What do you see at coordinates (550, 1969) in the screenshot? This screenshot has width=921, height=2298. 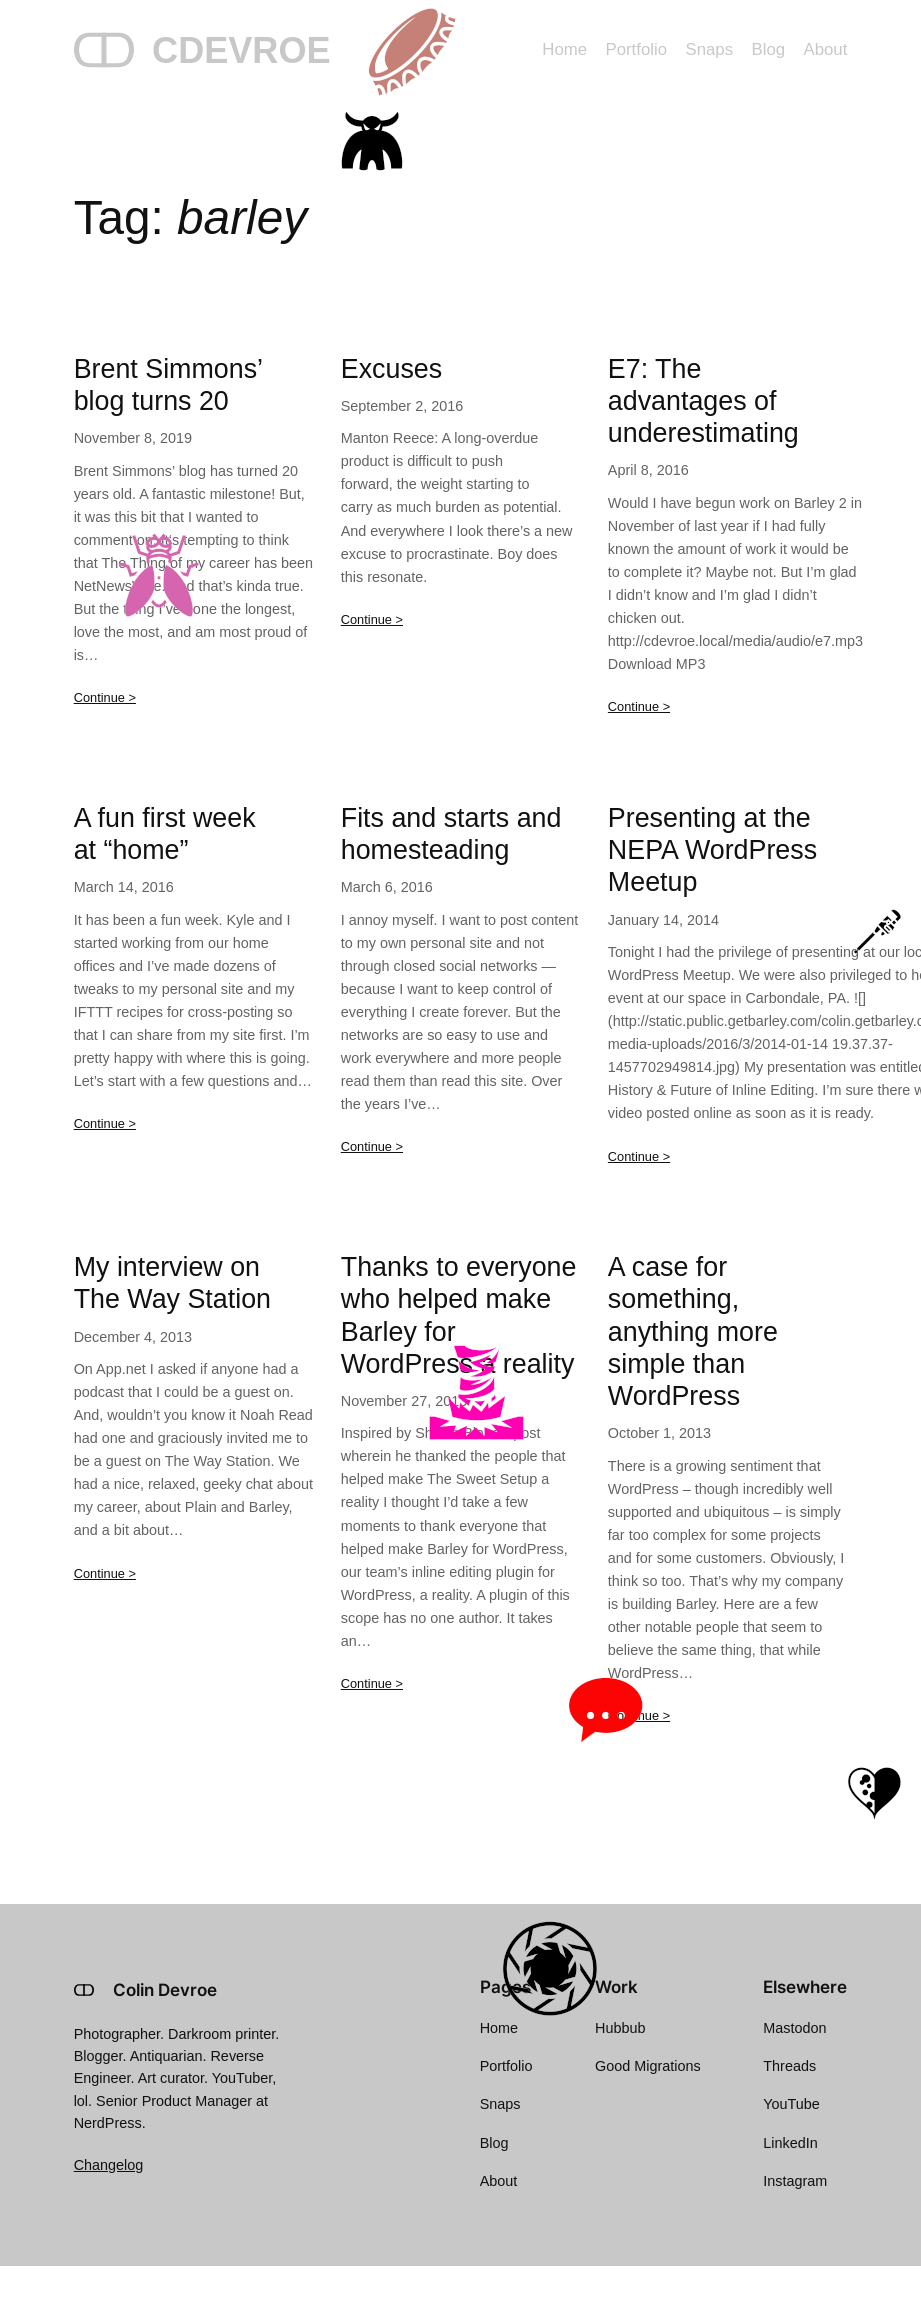 I see `camera aperture or shutter control` at bounding box center [550, 1969].